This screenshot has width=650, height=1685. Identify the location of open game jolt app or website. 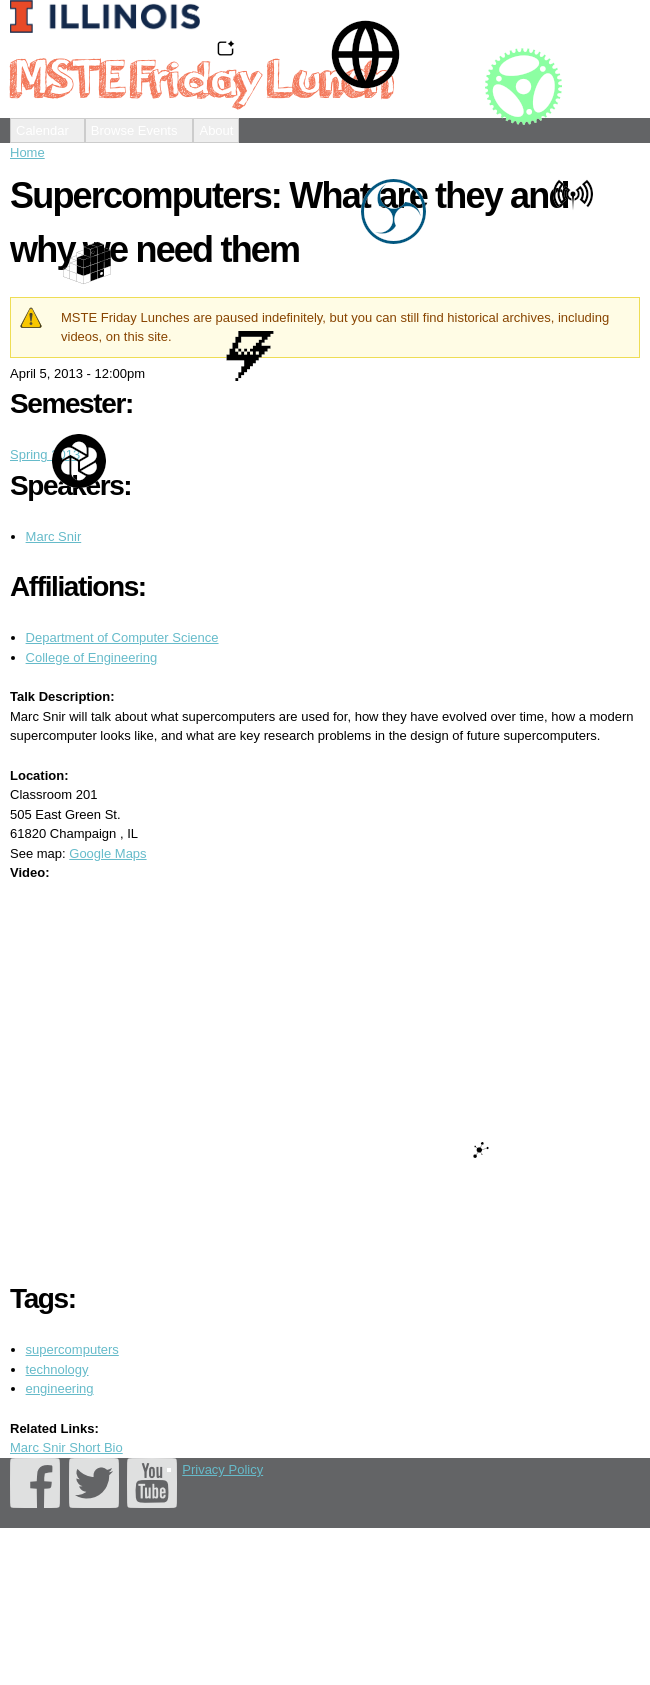
(250, 356).